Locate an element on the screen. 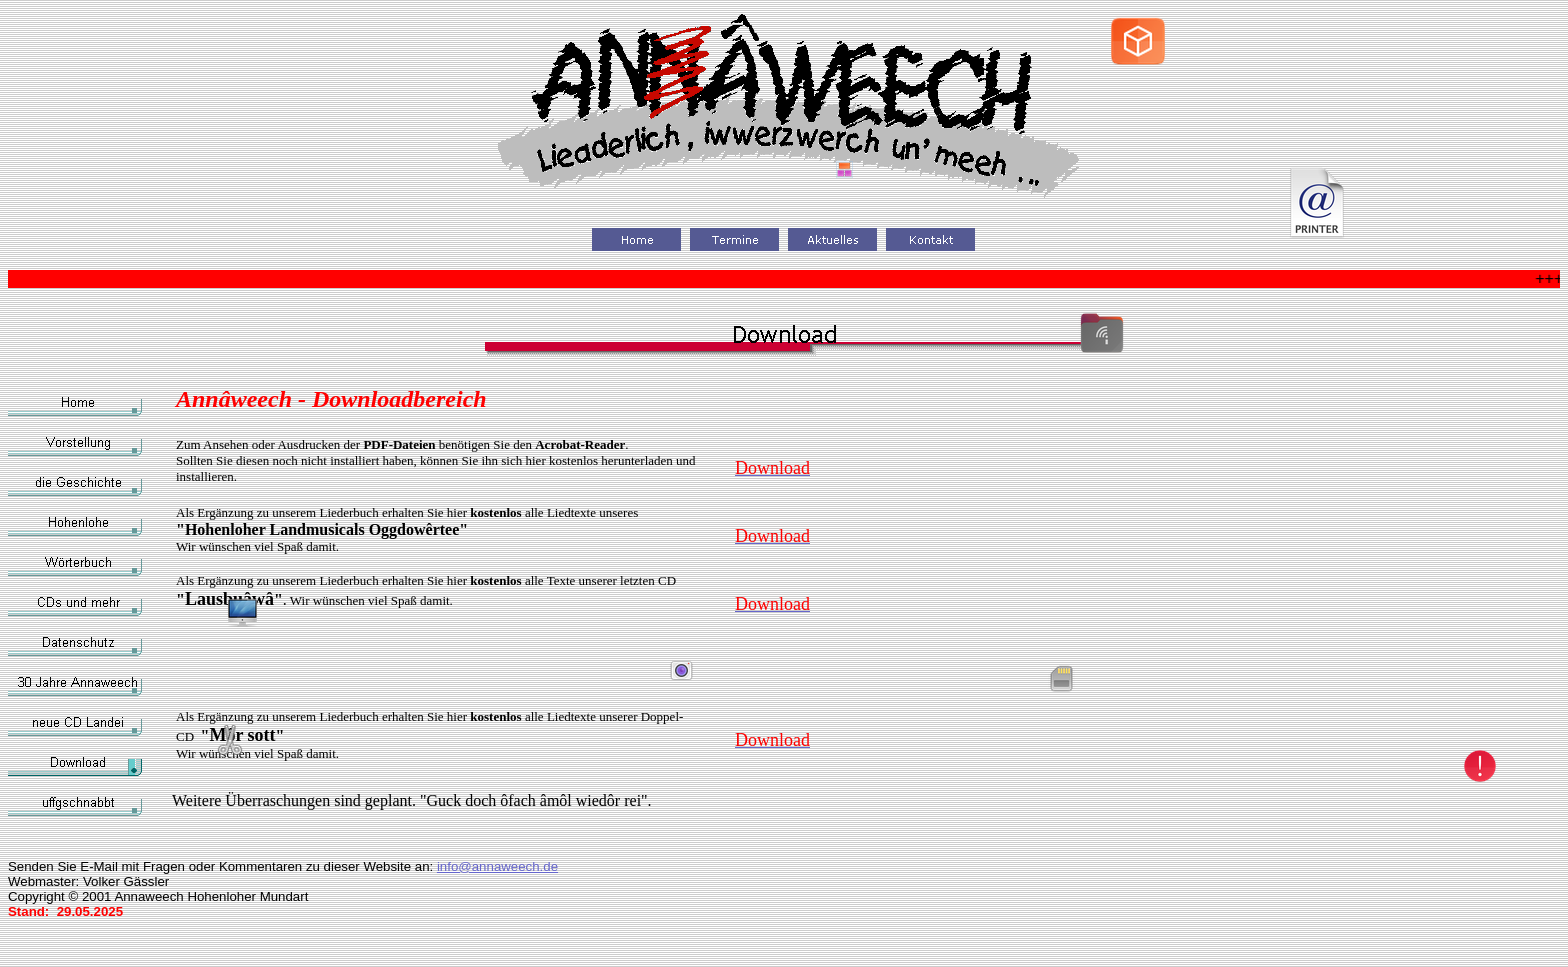 The image size is (1568, 967). access connected USB flash drive is located at coordinates (1061, 678).